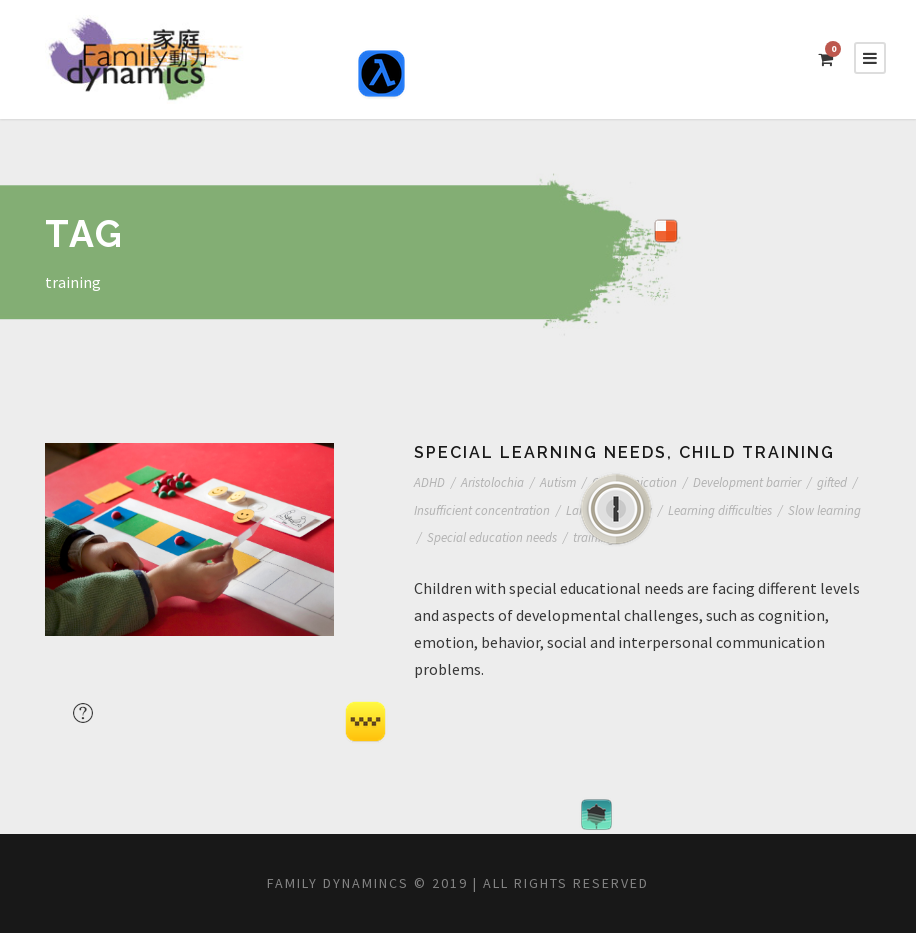 This screenshot has width=916, height=933. I want to click on launch half-life: blue shift game, so click(381, 73).